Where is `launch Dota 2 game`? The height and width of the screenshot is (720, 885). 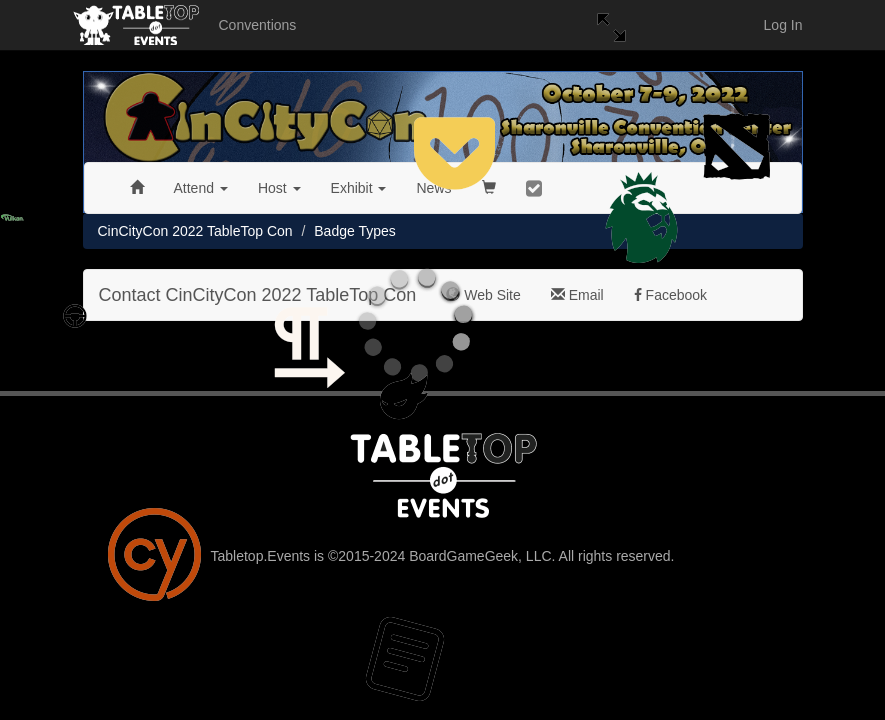 launch Dota 2 game is located at coordinates (736, 146).